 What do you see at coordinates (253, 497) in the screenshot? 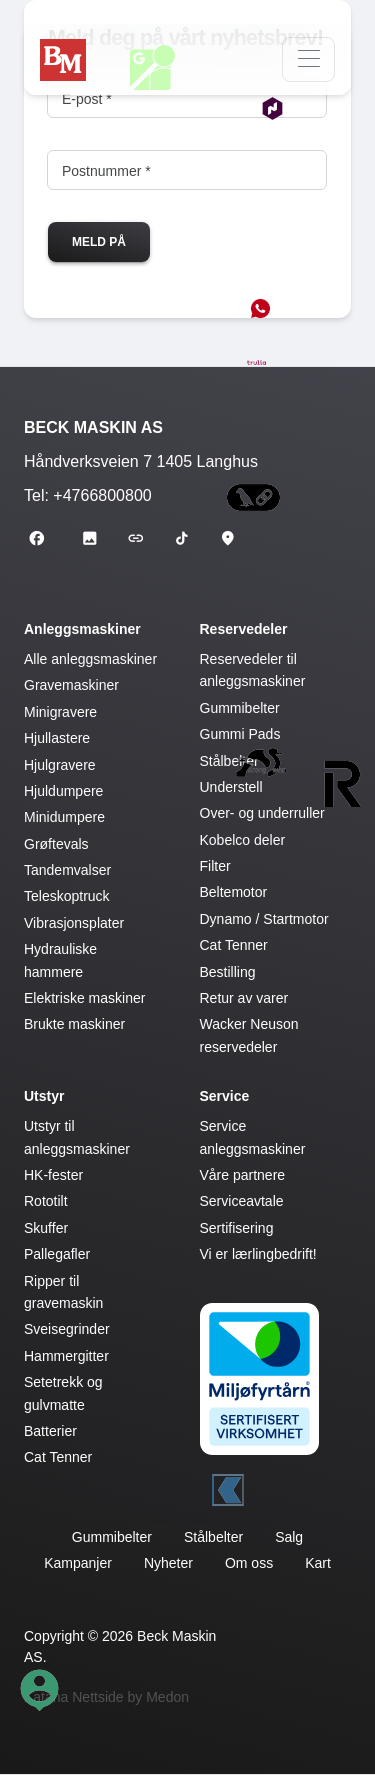
I see `langchain official logo` at bounding box center [253, 497].